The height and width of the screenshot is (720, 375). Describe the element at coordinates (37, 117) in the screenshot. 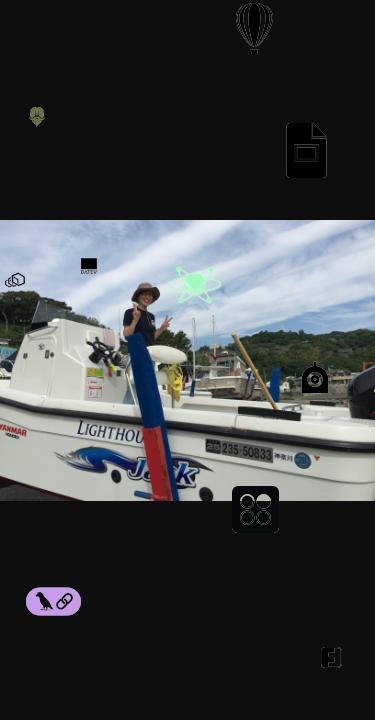

I see `open magisk root management app` at that location.